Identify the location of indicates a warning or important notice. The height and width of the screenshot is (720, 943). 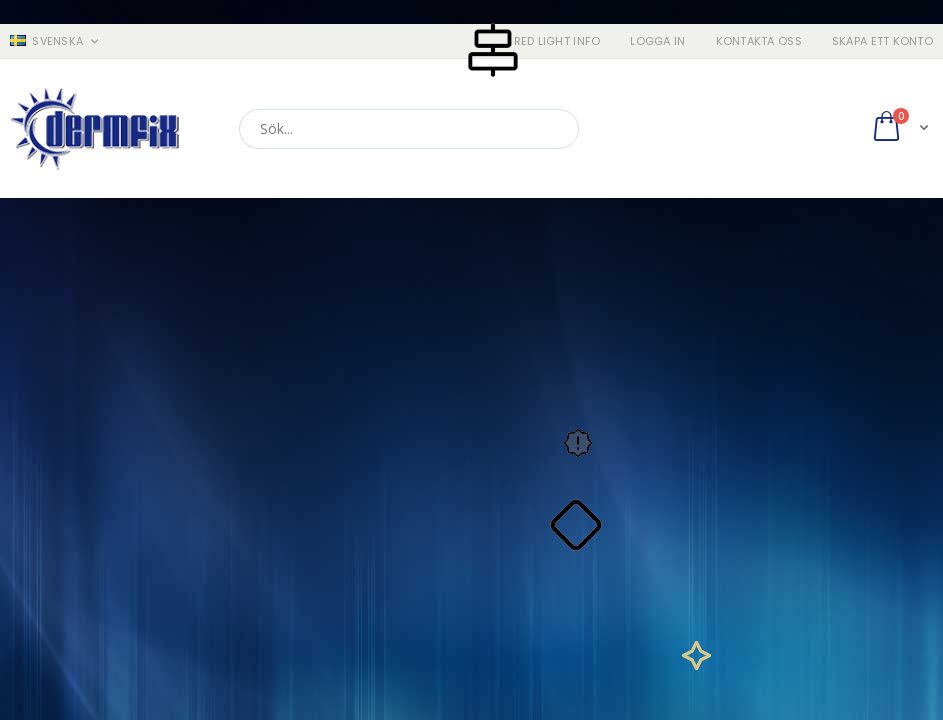
(578, 443).